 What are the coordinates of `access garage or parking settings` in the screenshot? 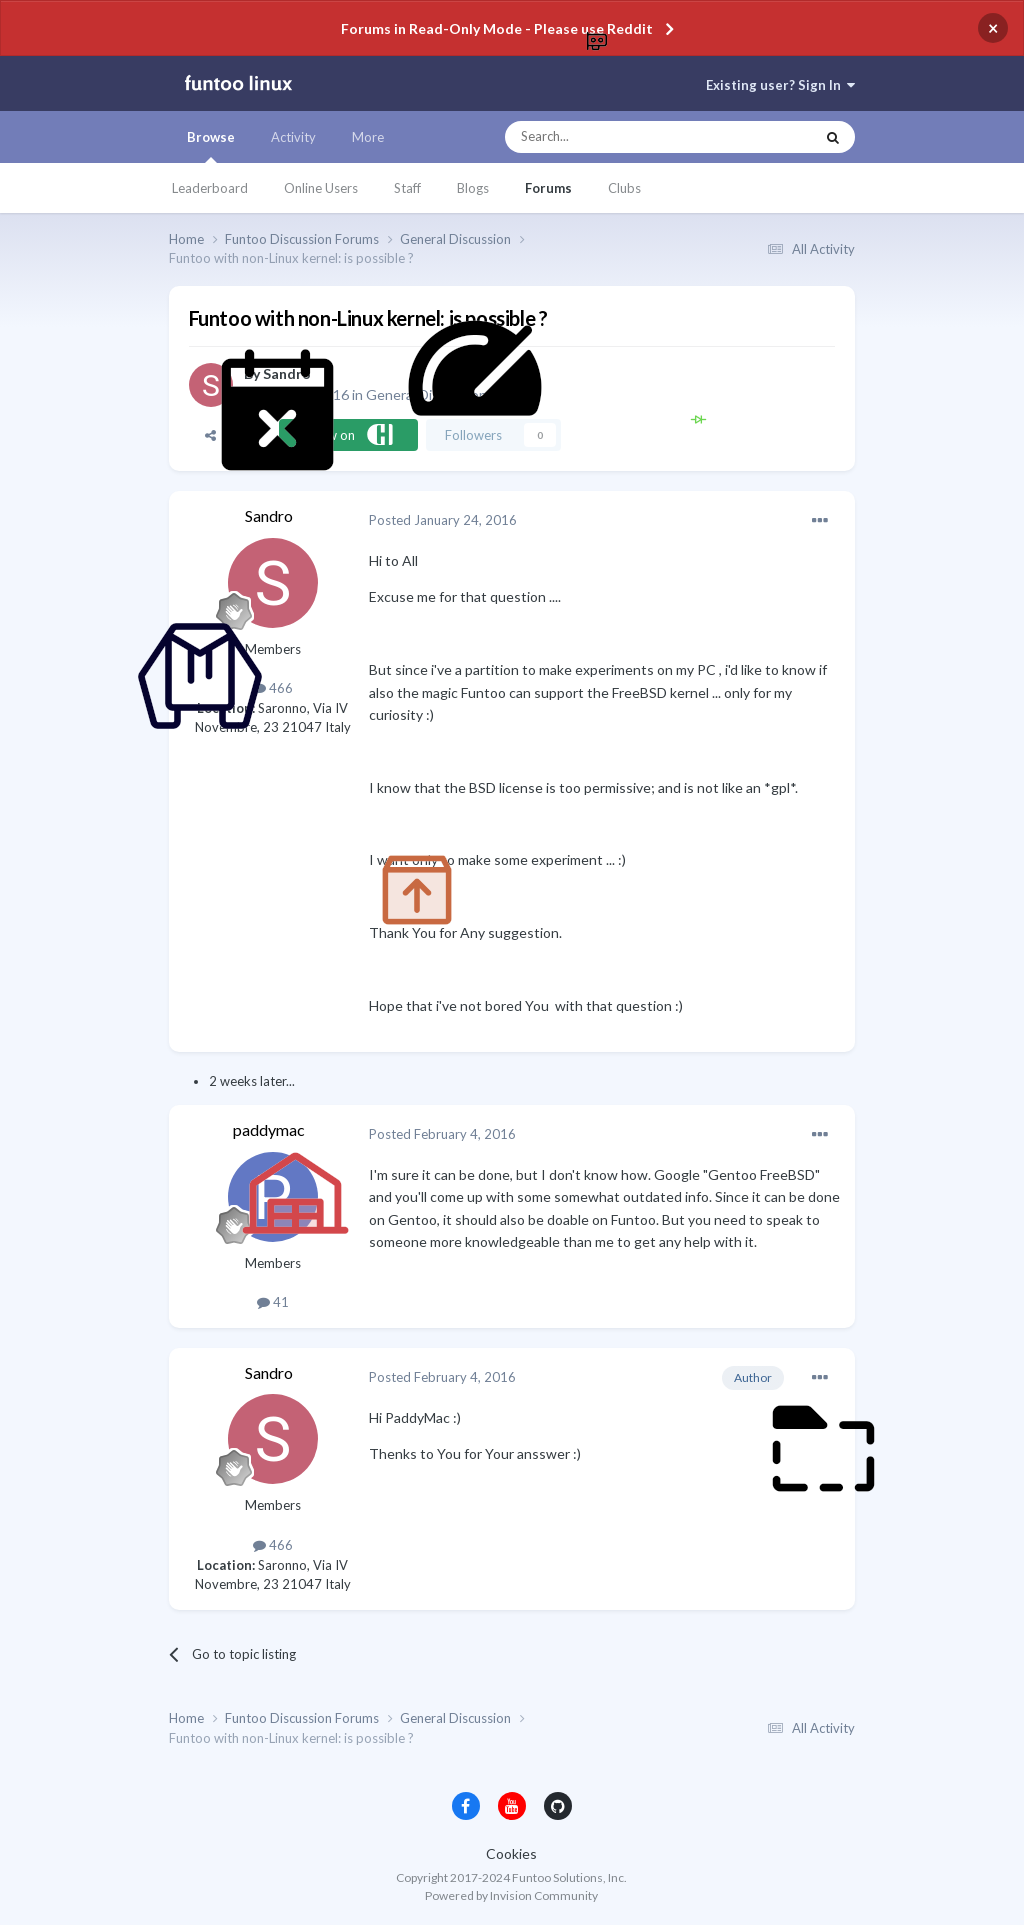 It's located at (295, 1198).